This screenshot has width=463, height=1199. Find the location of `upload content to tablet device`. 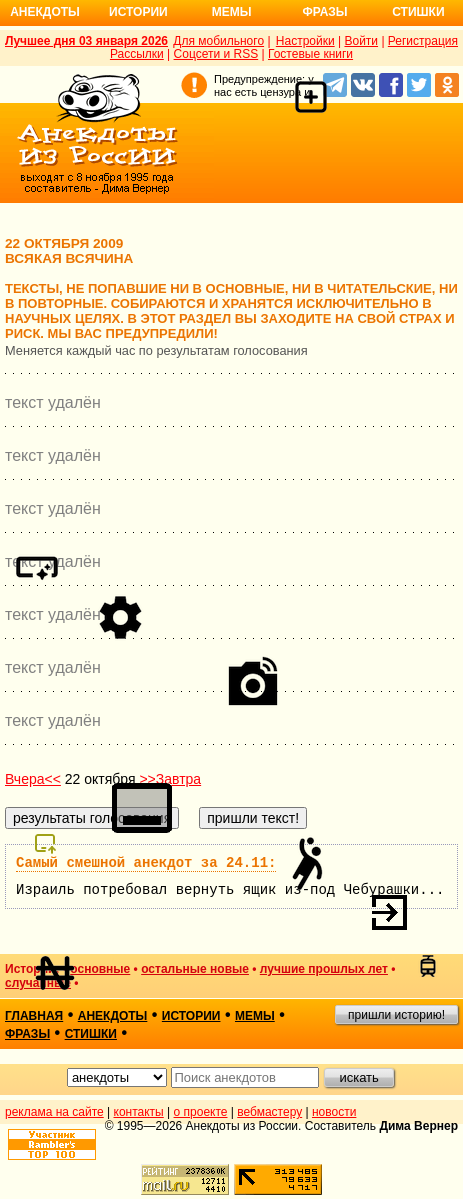

upload content to tablet device is located at coordinates (45, 843).